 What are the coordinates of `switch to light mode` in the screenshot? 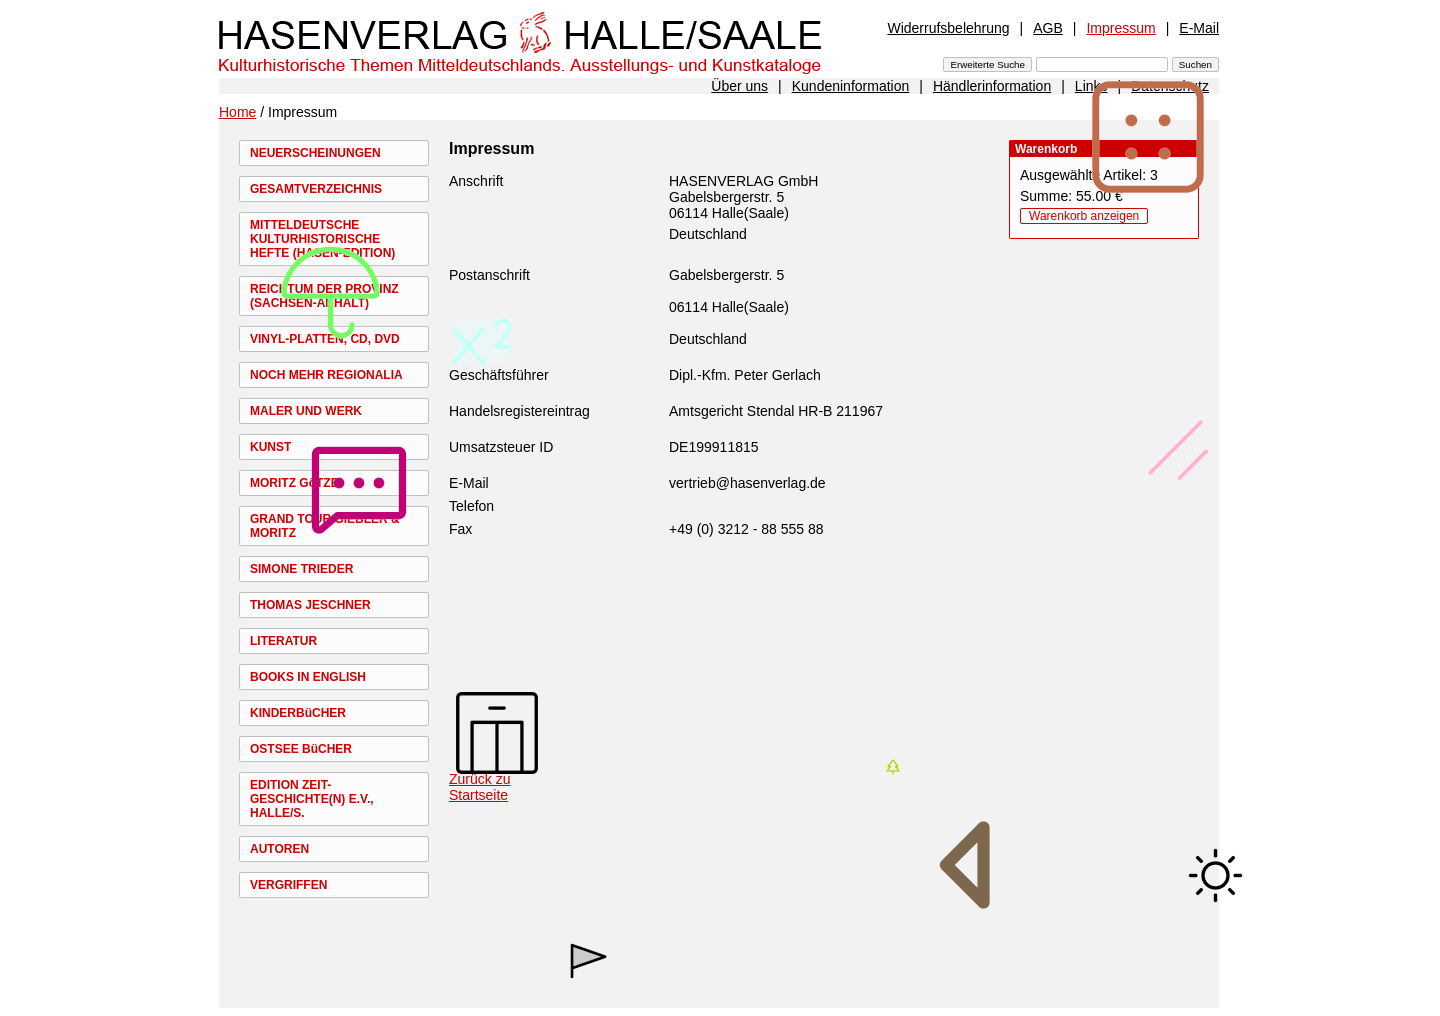 It's located at (1215, 875).